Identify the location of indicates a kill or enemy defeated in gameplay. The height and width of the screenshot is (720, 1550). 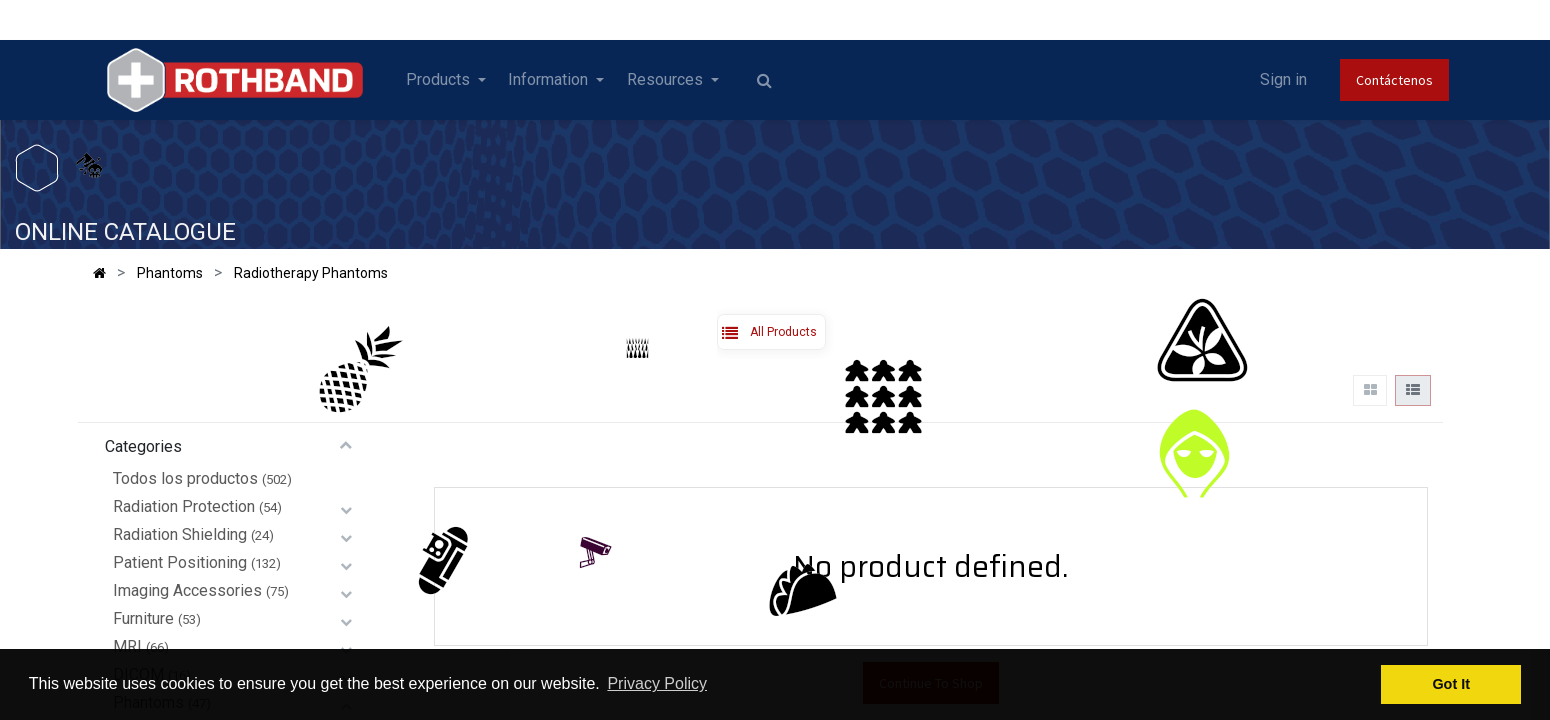
(89, 165).